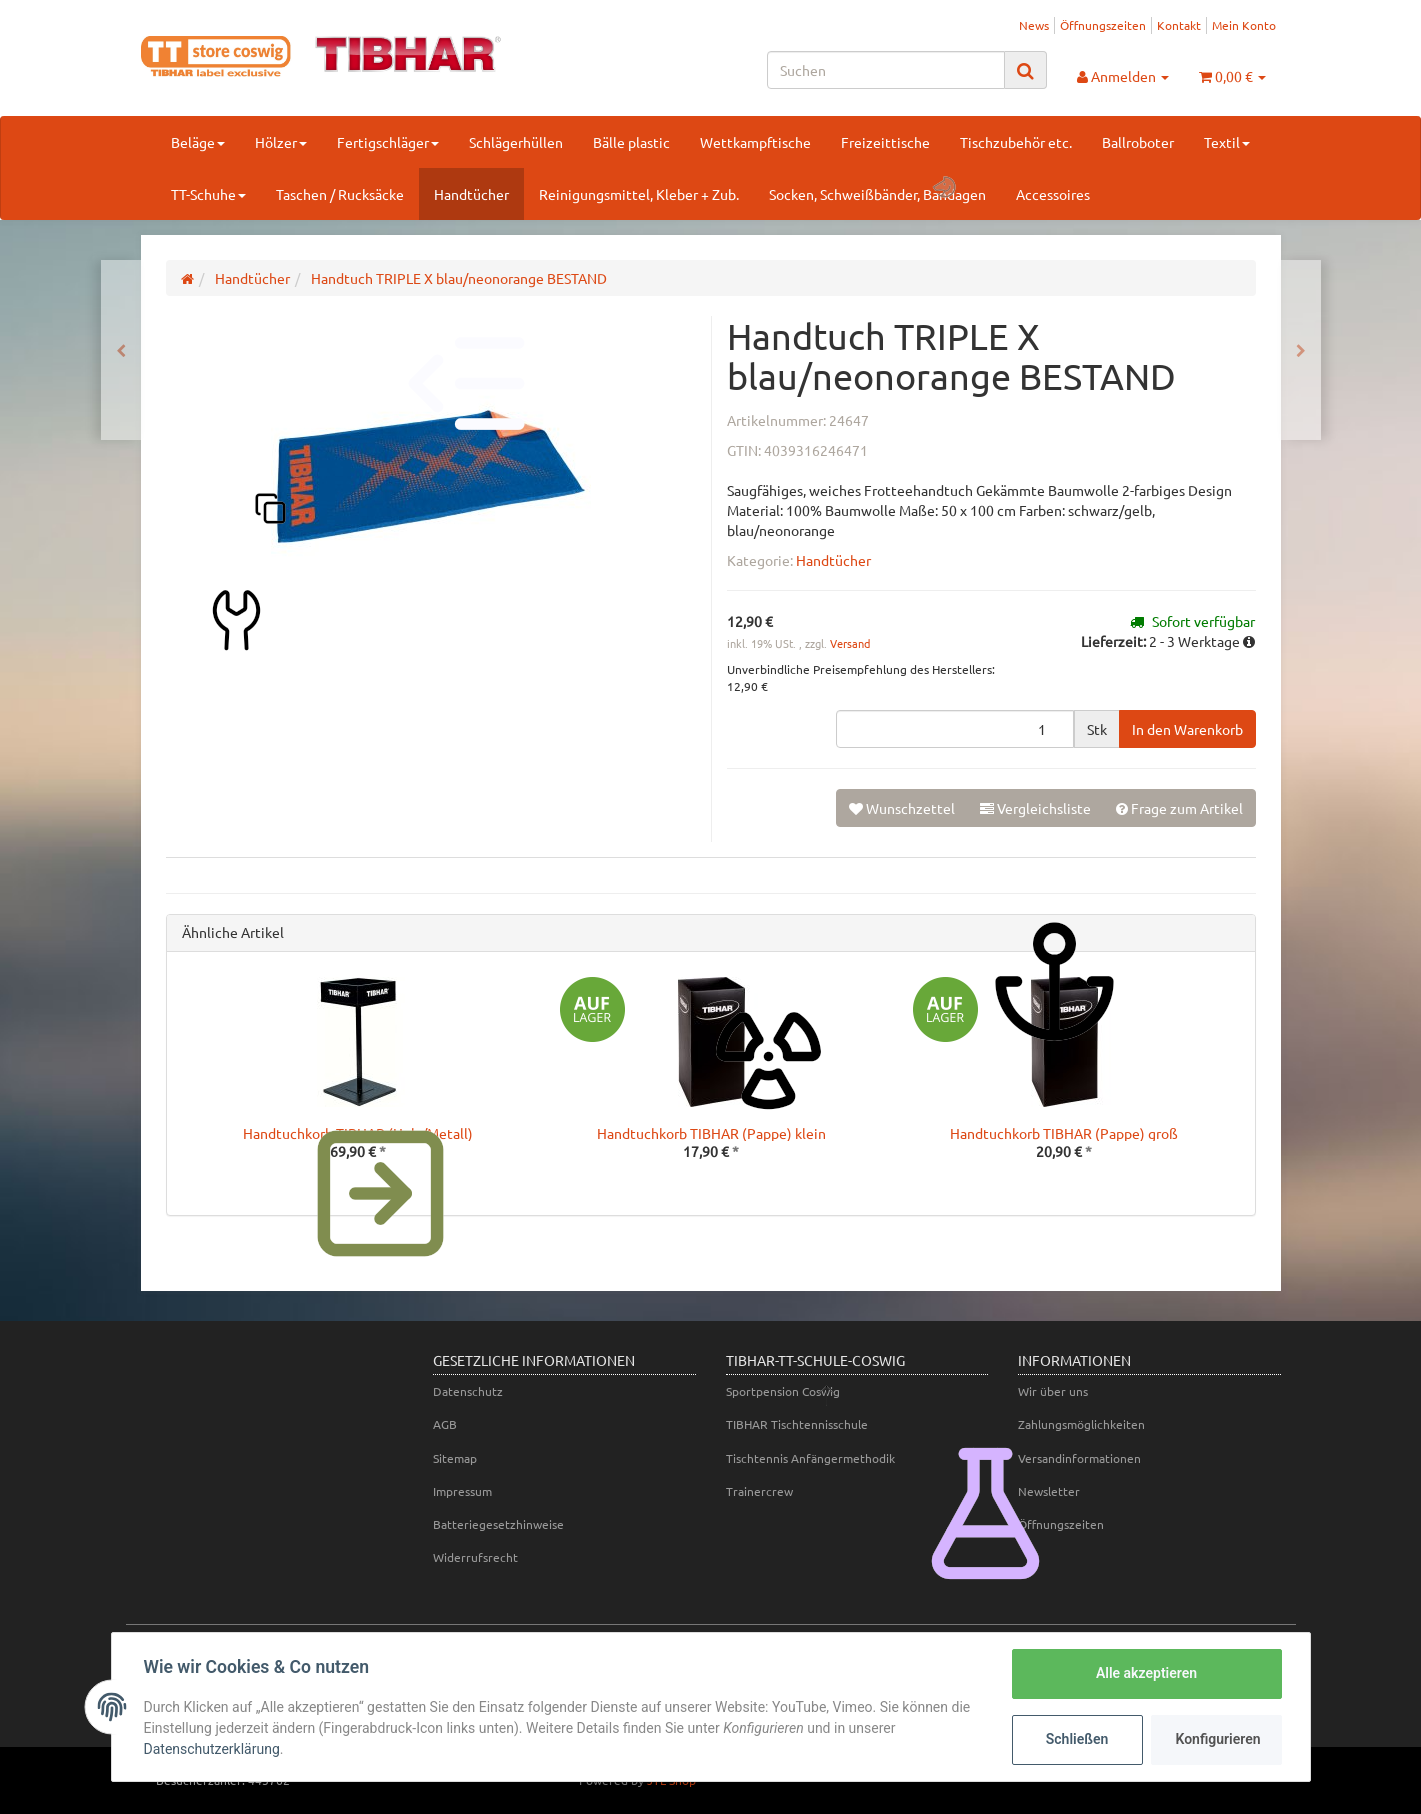 The height and width of the screenshot is (1814, 1421). What do you see at coordinates (985, 1513) in the screenshot?
I see `access science or laboratory features` at bounding box center [985, 1513].